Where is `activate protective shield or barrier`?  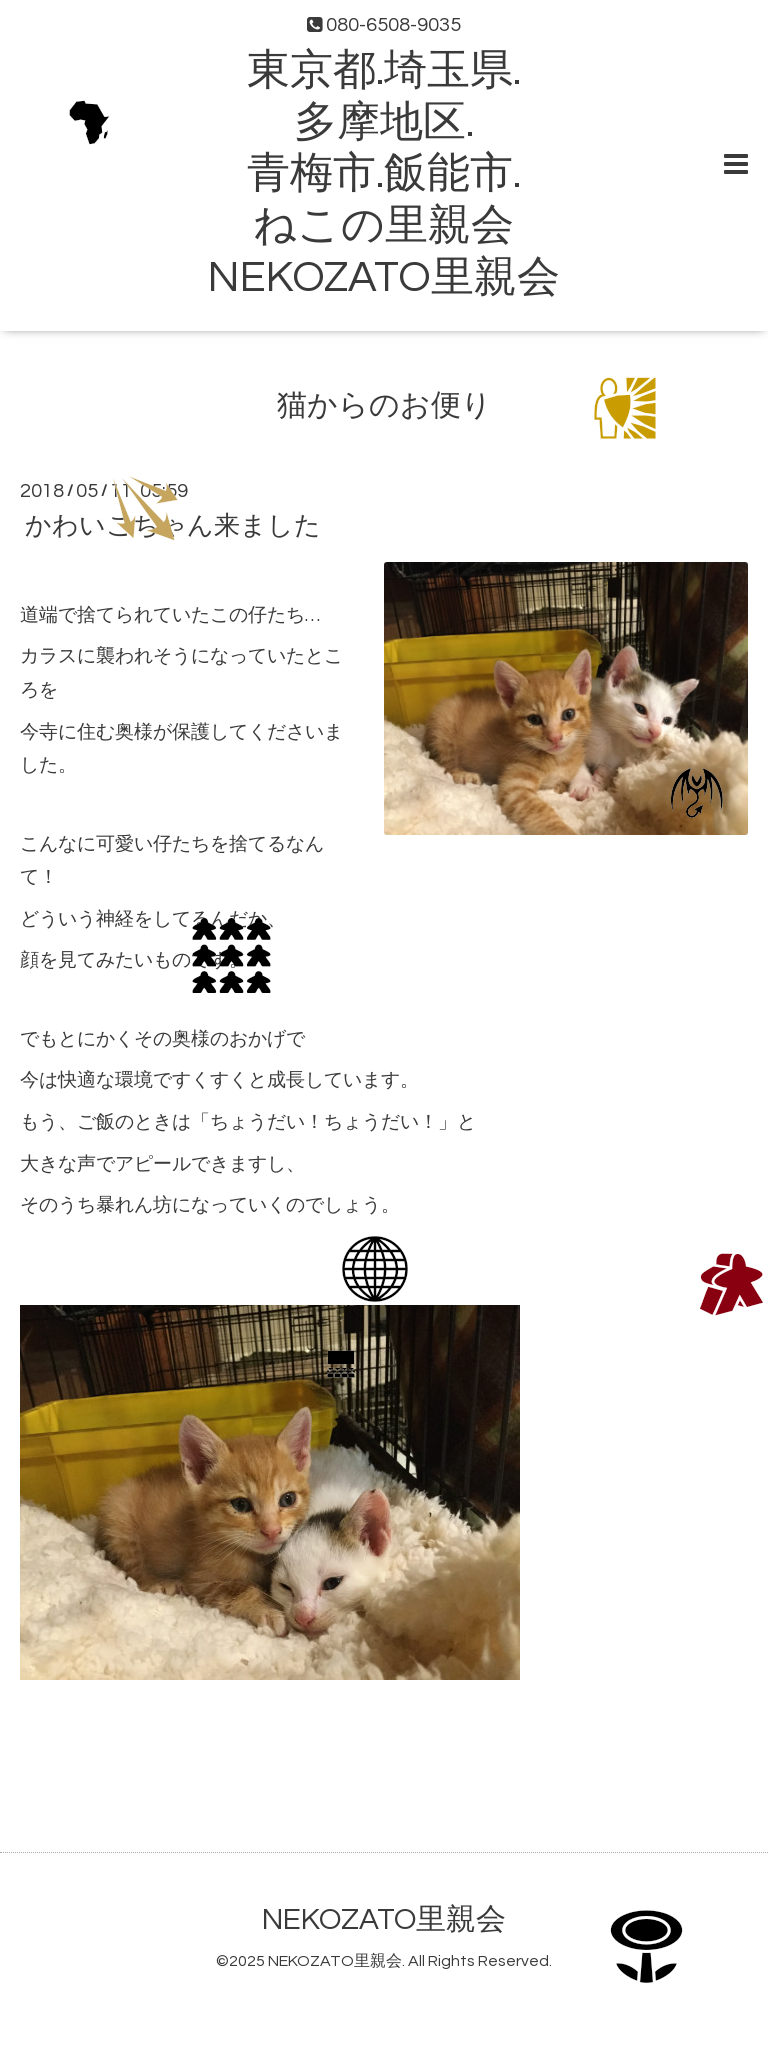
activate protective shield or barrier is located at coordinates (625, 408).